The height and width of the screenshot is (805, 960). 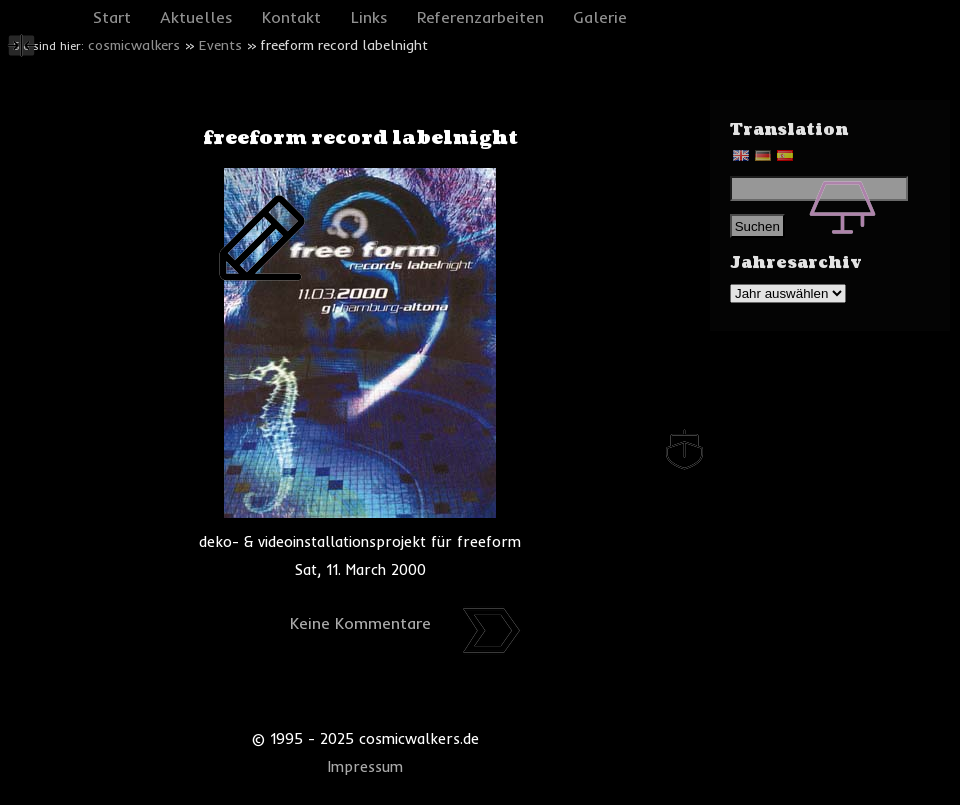 What do you see at coordinates (21, 45) in the screenshot?
I see `collapse or minimize a panel horizontally` at bounding box center [21, 45].